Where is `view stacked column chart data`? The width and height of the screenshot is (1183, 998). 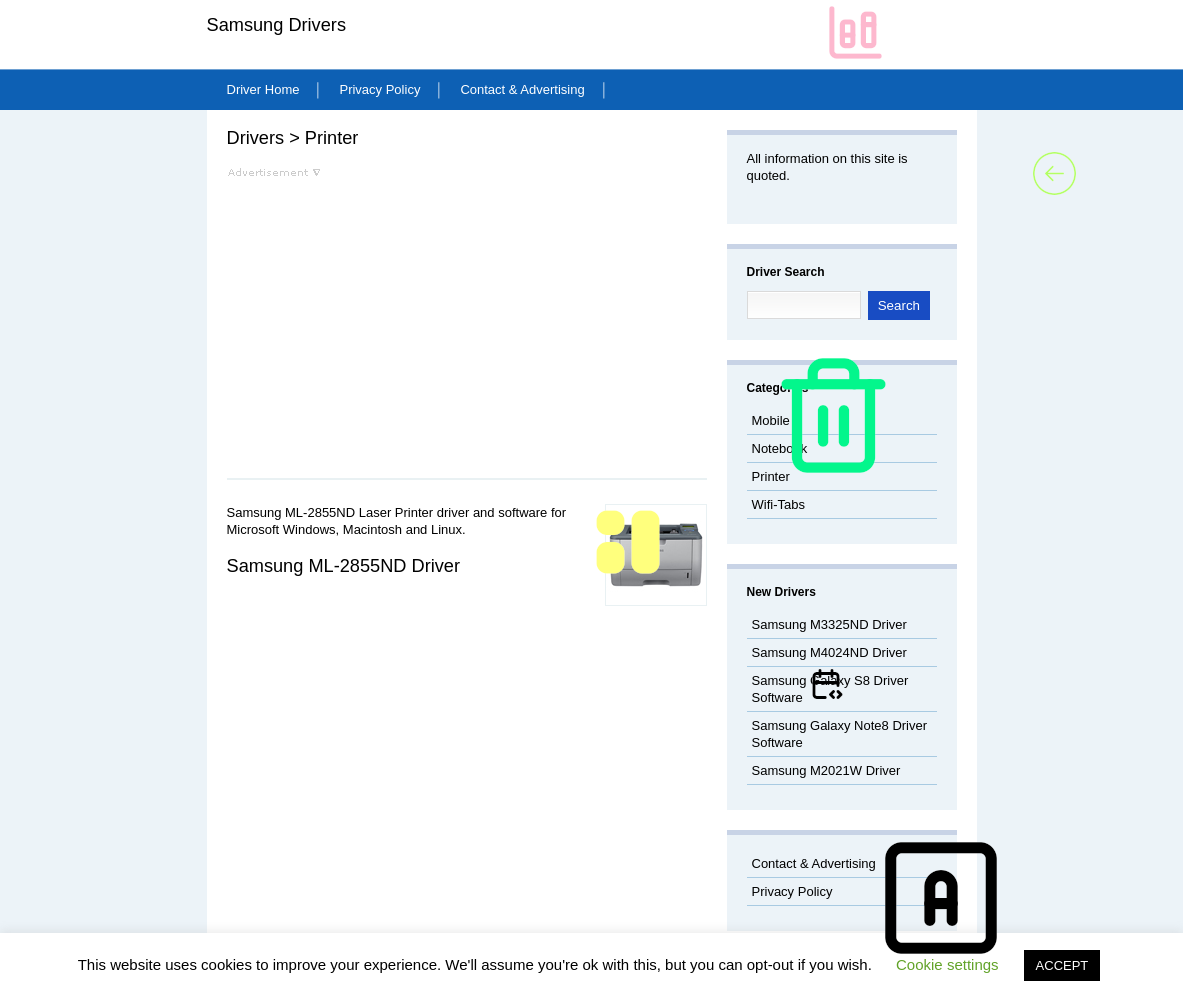 view stacked column chart data is located at coordinates (855, 32).